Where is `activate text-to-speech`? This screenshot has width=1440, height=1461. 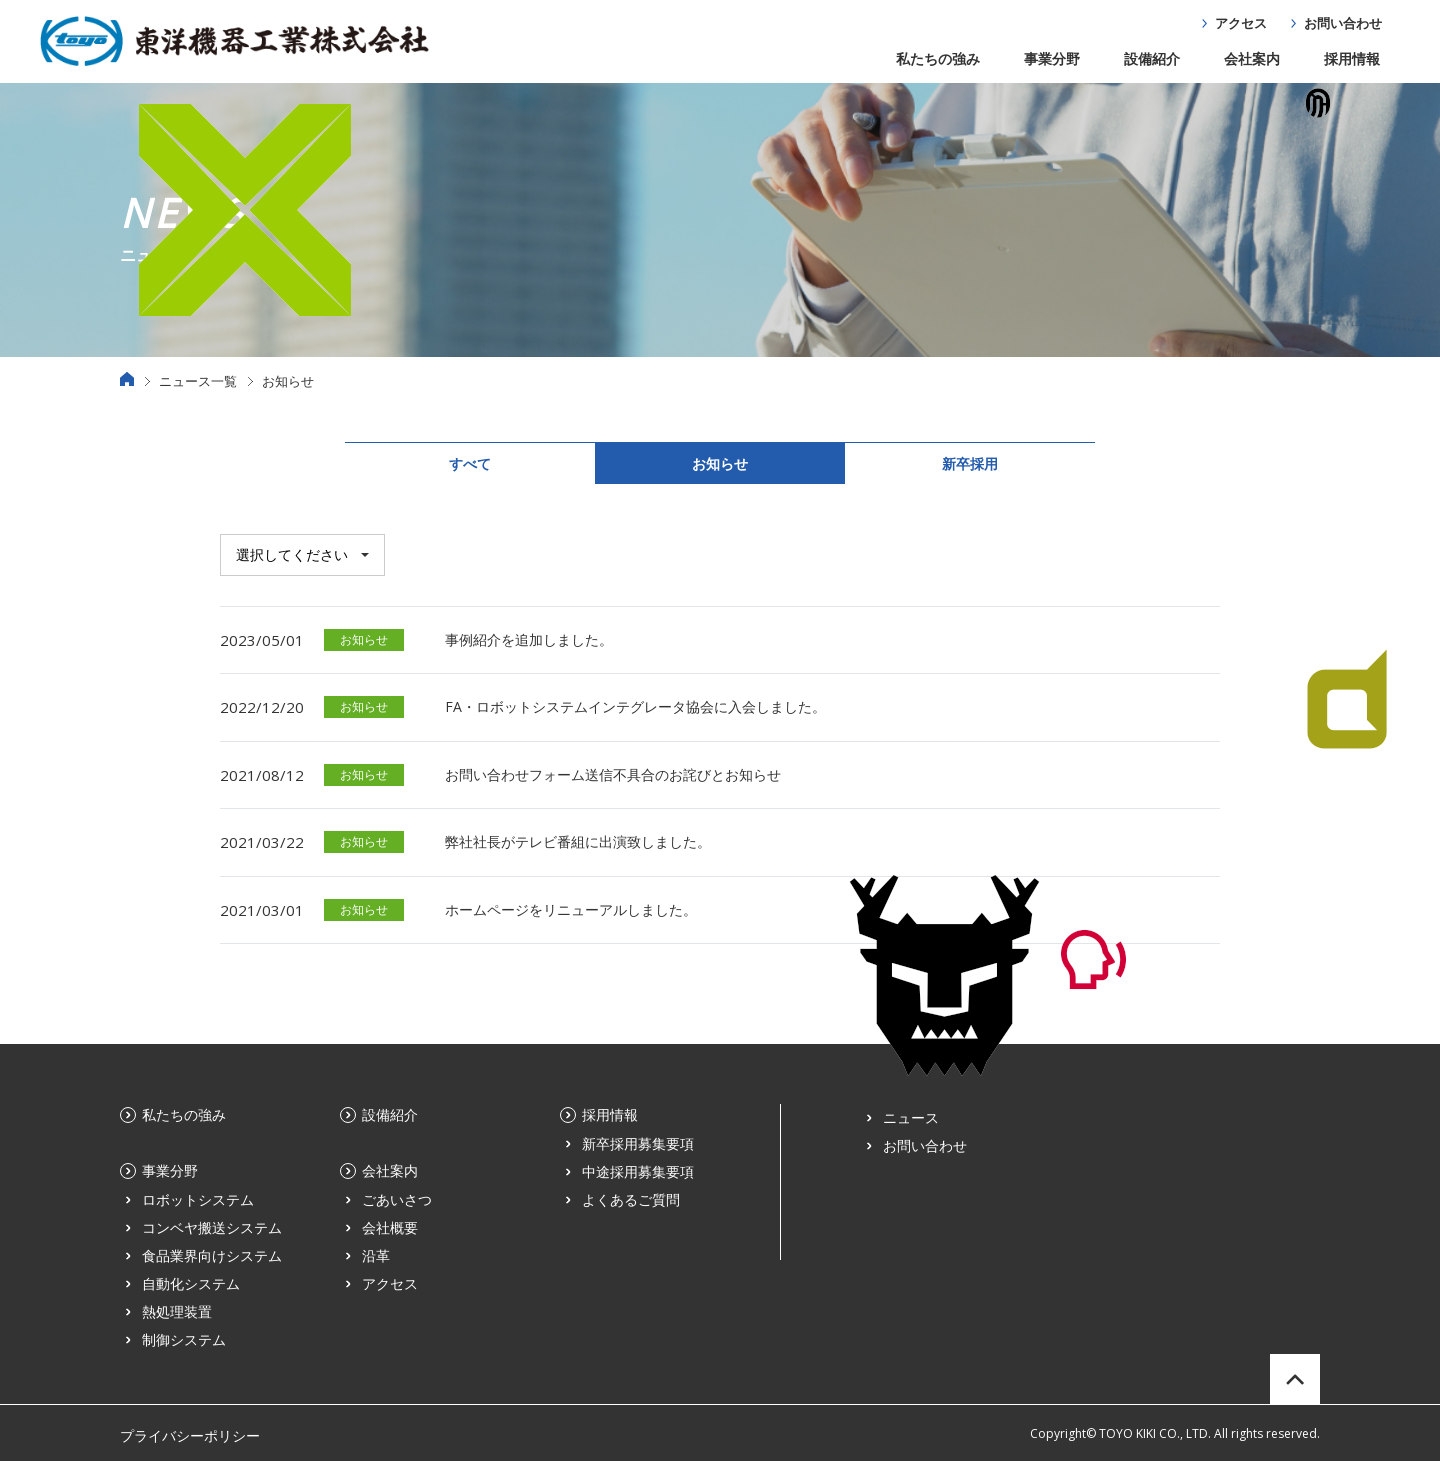
activate text-to-speech is located at coordinates (1093, 959).